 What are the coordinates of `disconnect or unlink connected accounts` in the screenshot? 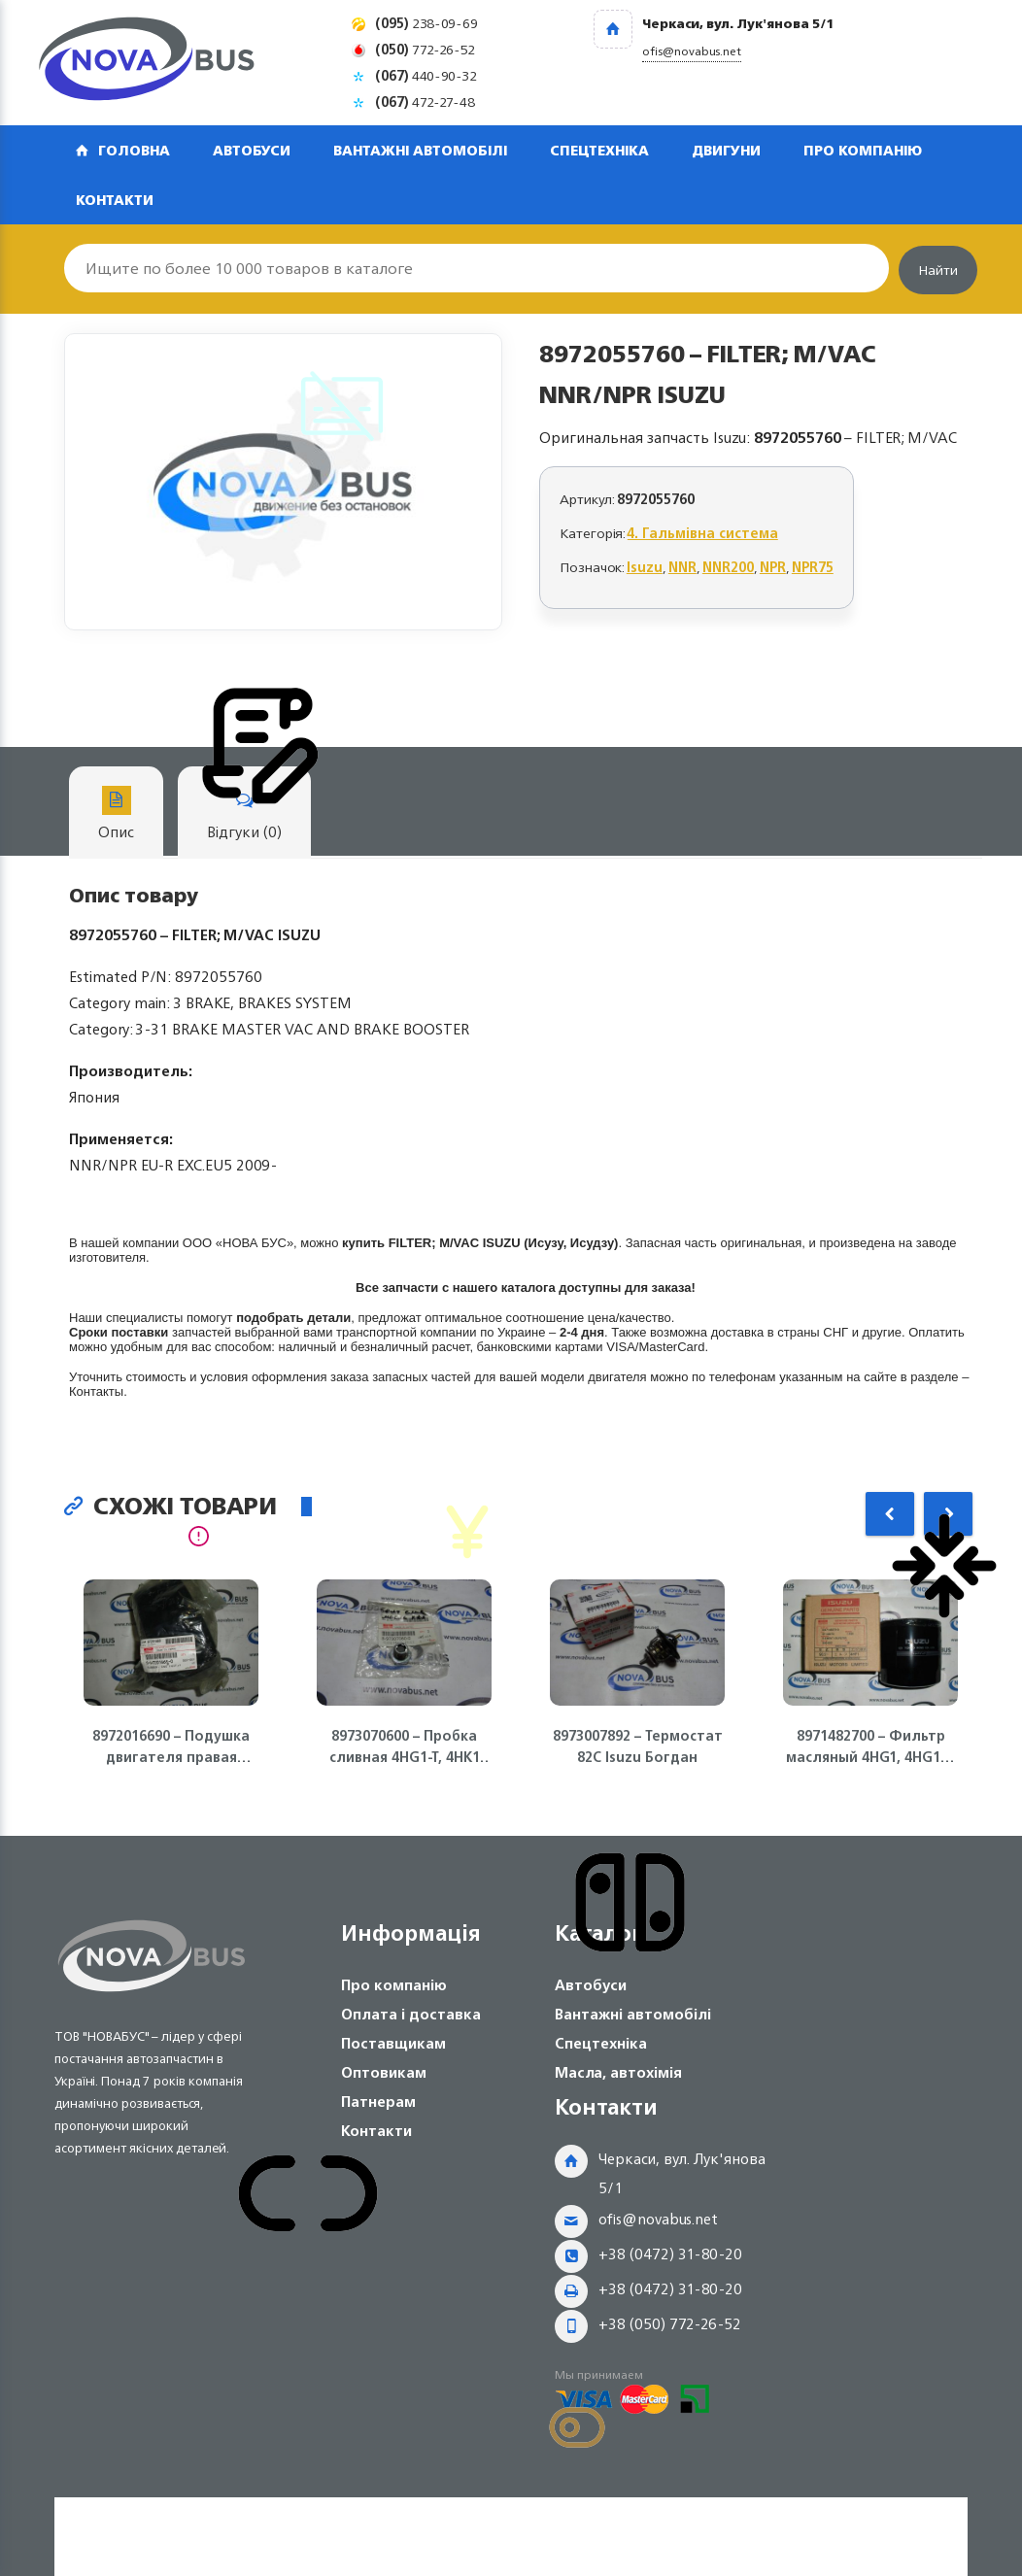 It's located at (308, 2193).